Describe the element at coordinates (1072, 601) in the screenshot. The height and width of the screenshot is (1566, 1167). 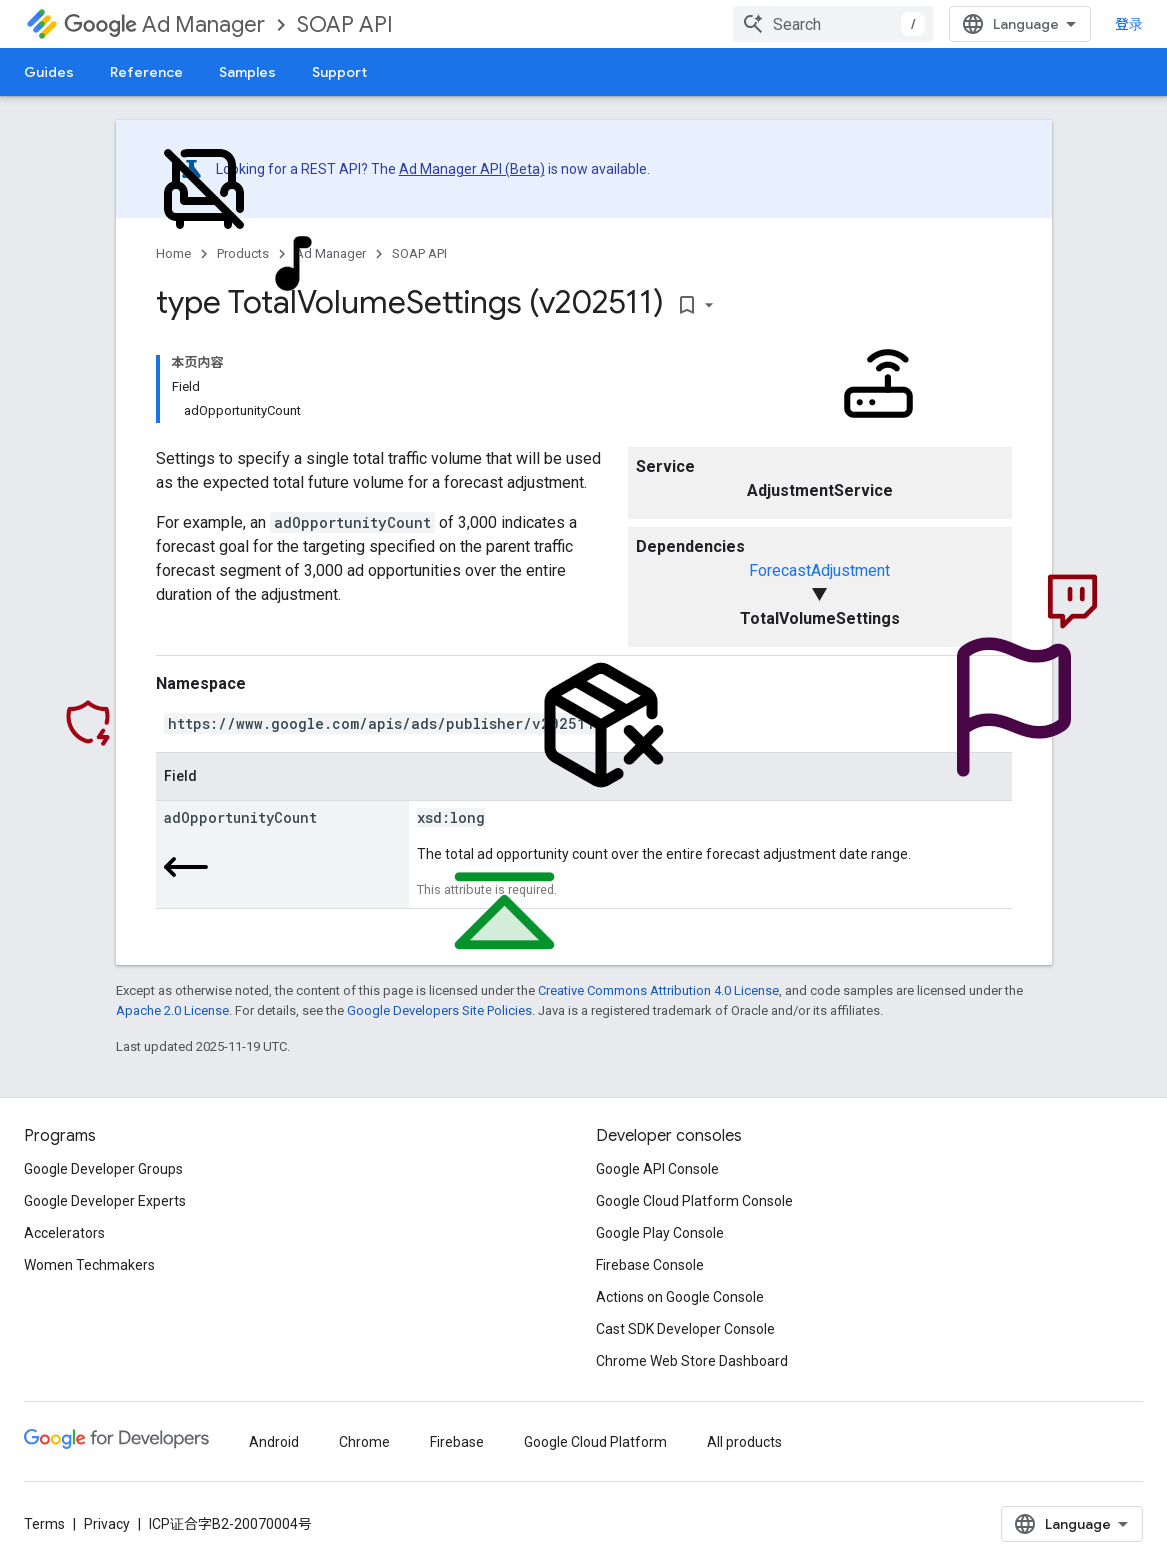
I see `open Twitch app` at that location.